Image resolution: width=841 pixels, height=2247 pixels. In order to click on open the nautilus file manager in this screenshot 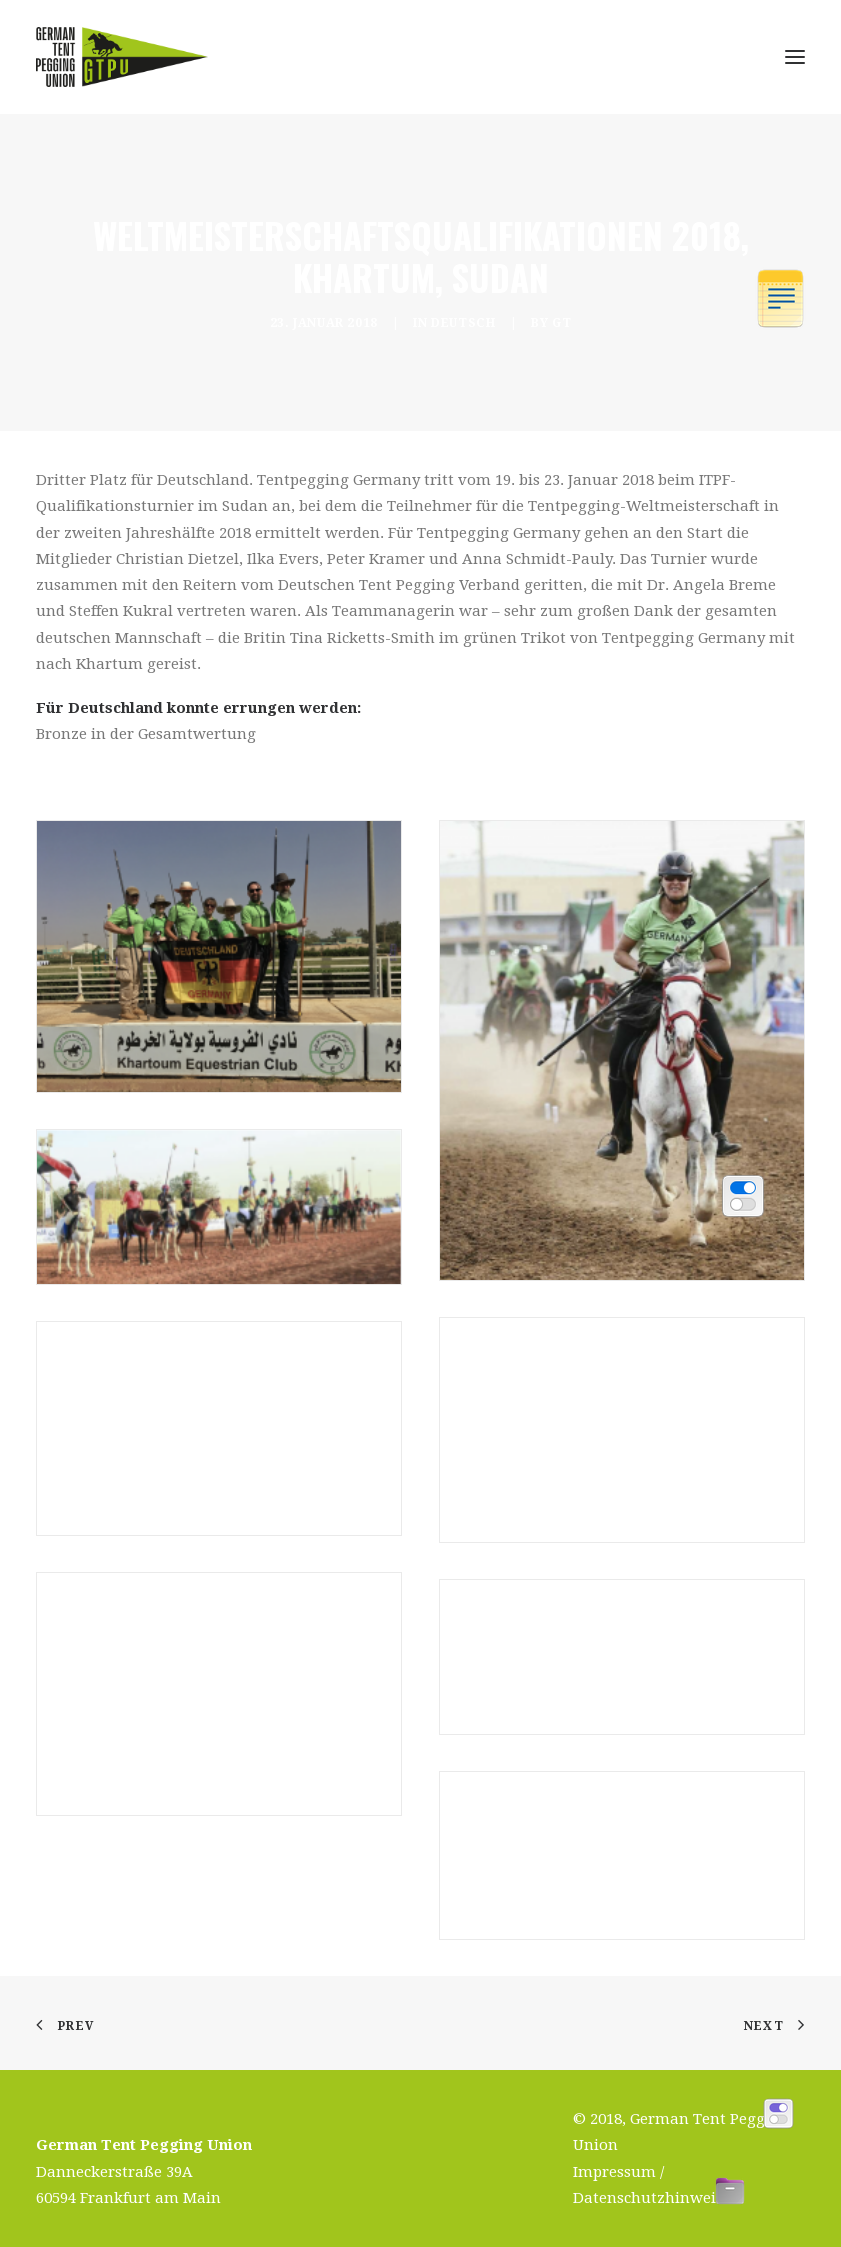, I will do `click(730, 2191)`.